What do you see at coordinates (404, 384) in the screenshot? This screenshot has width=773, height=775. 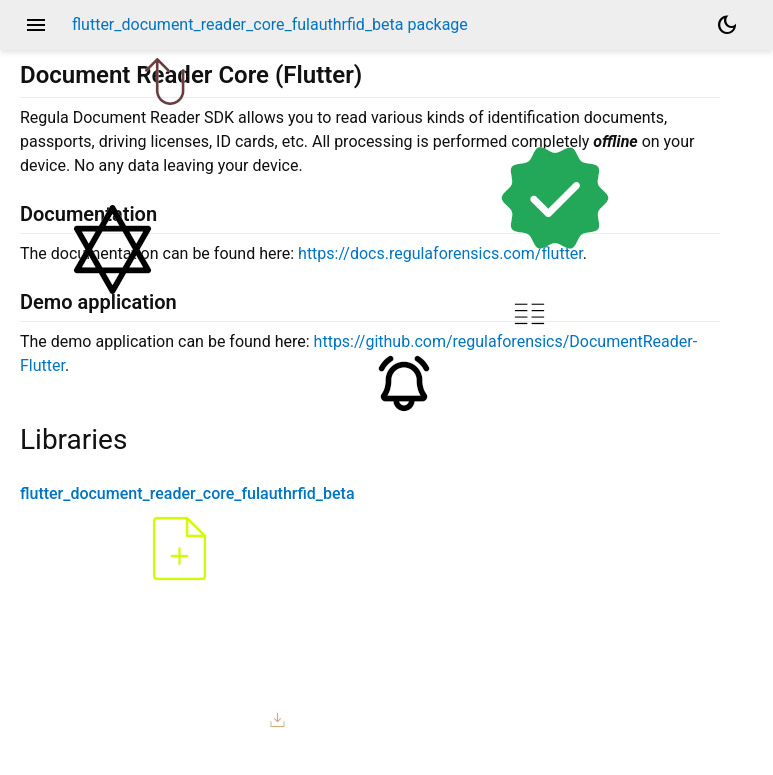 I see `indicates new notifications or alerts` at bounding box center [404, 384].